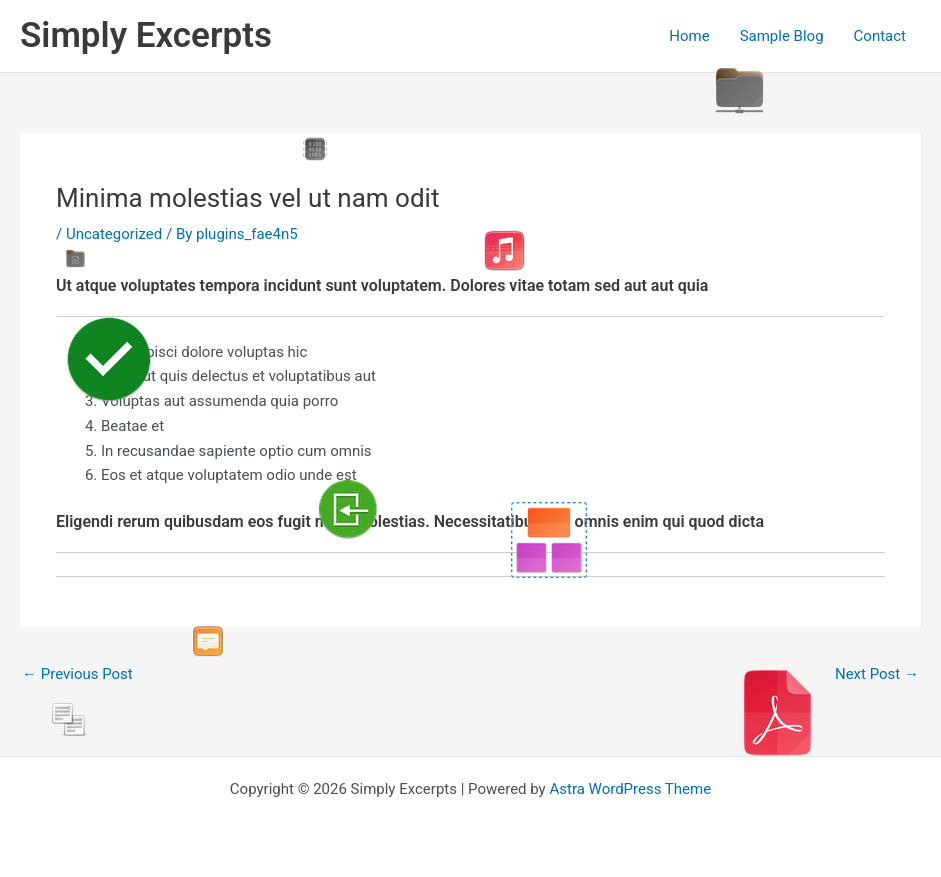  What do you see at coordinates (348, 509) in the screenshot?
I see `log out of your account` at bounding box center [348, 509].